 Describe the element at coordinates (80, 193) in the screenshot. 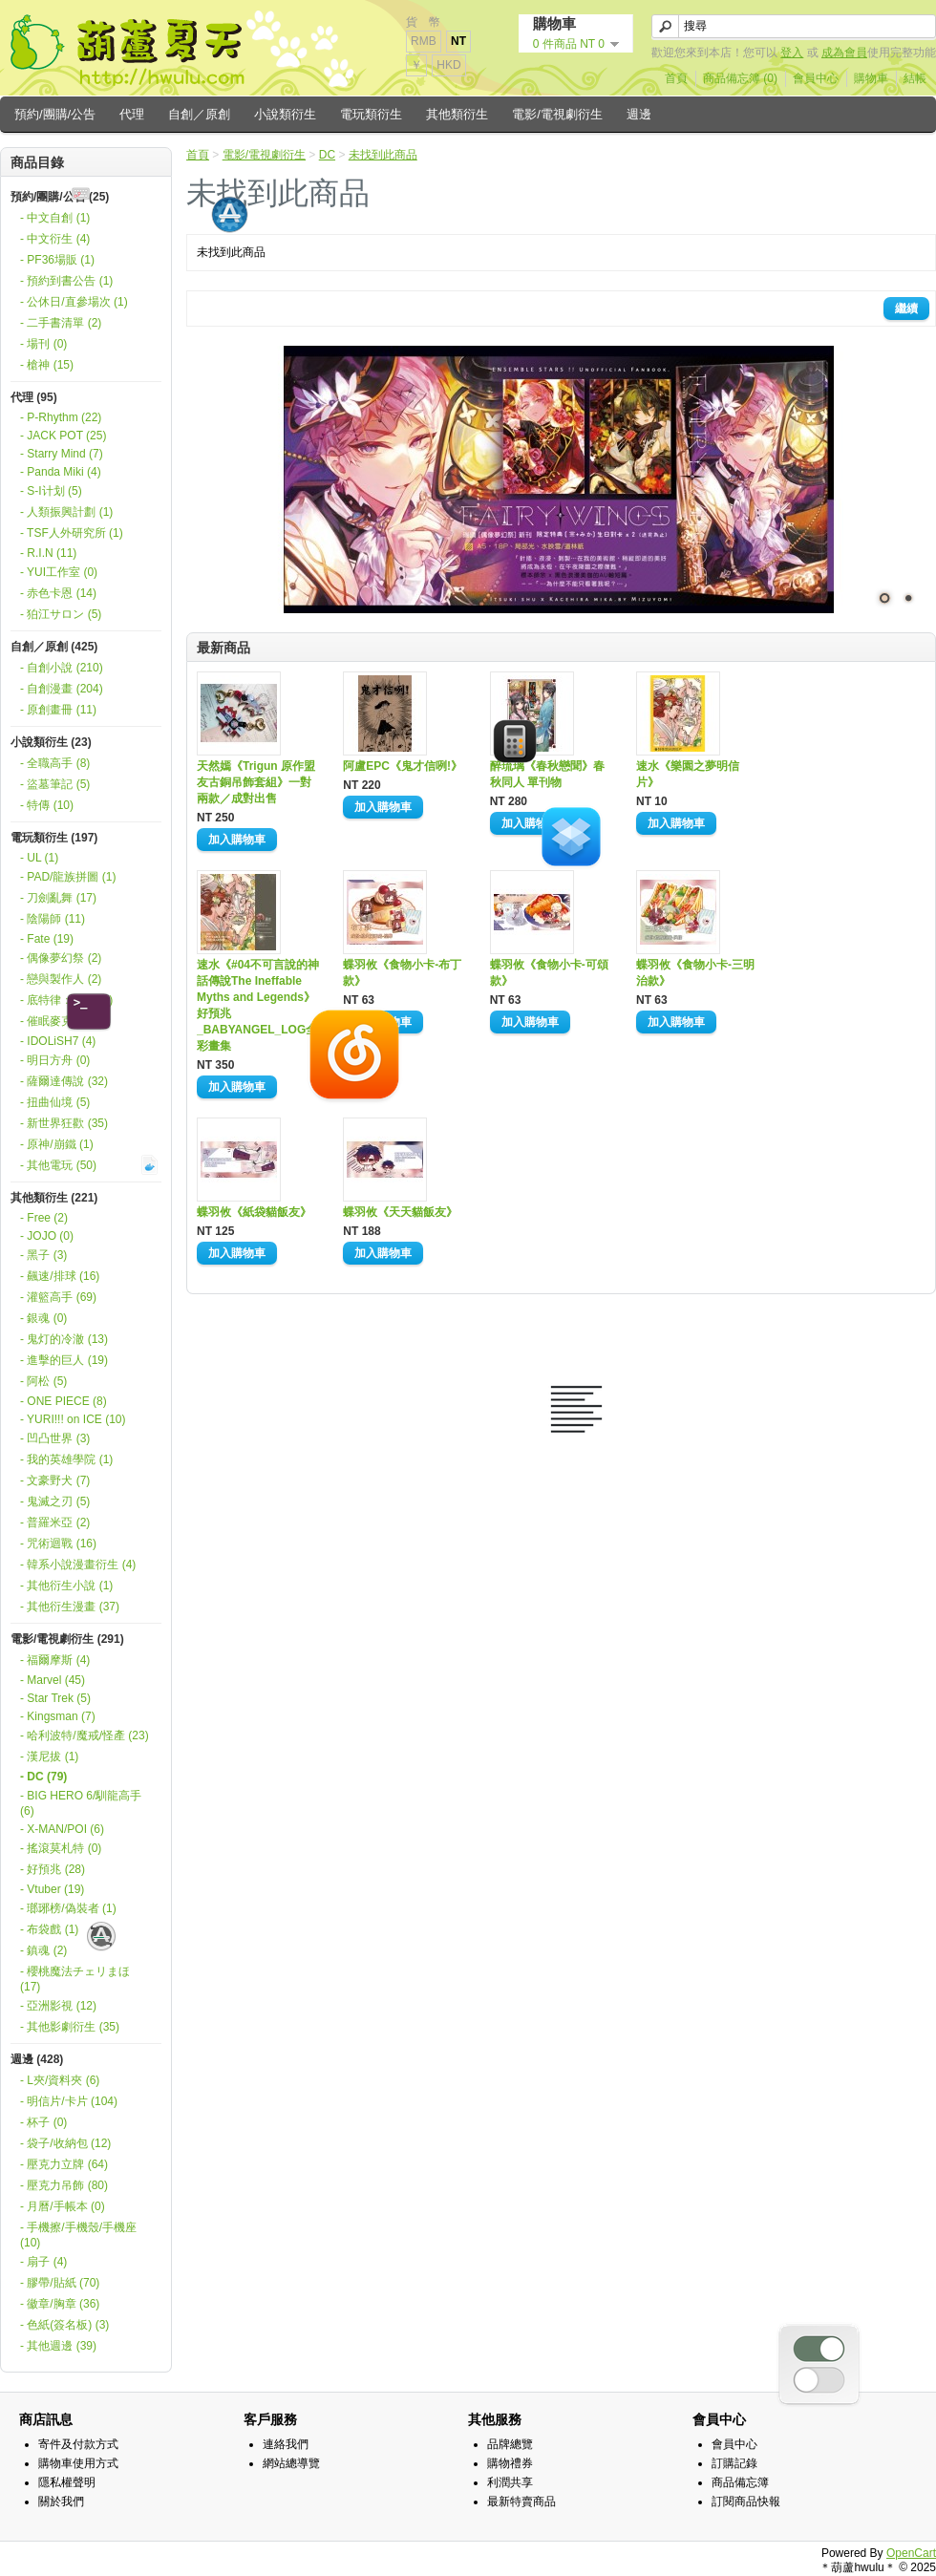

I see `configure keyboard shortcuts` at that location.